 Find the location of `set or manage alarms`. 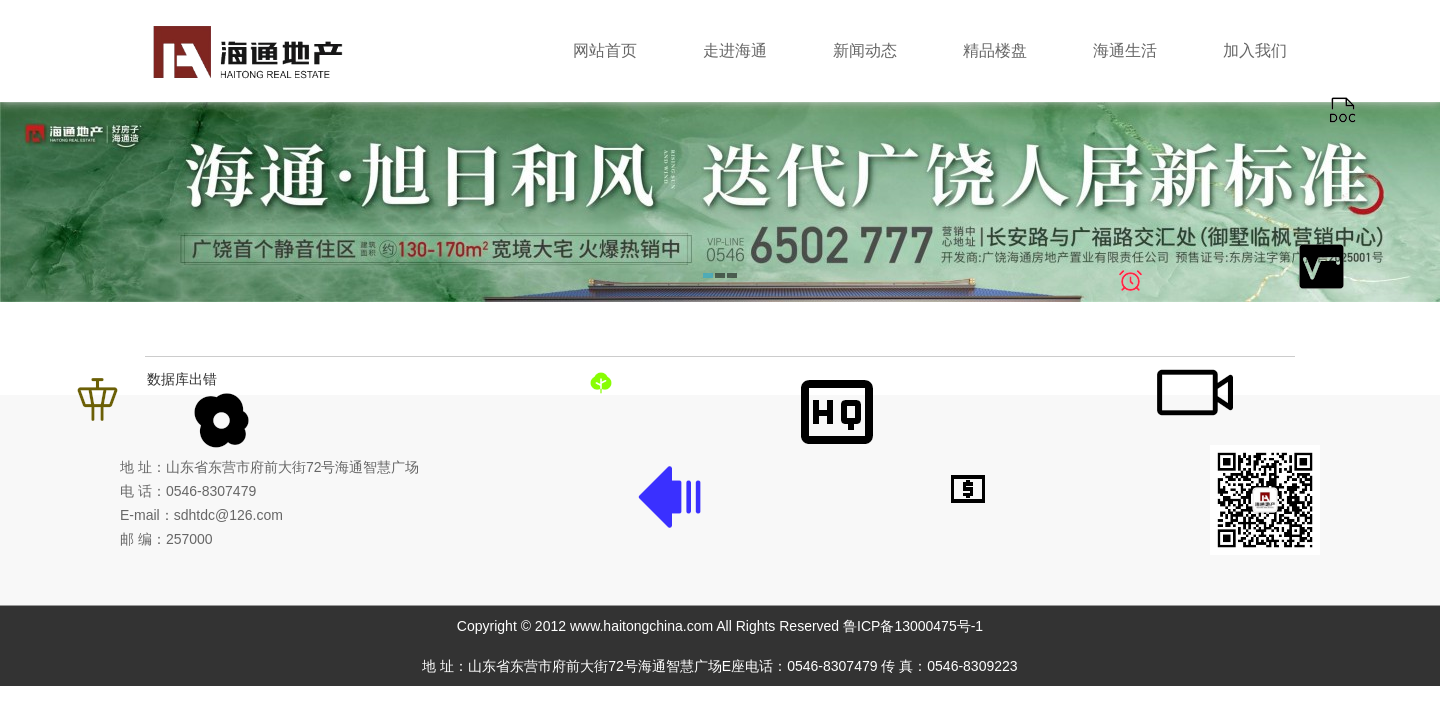

set or manage alarms is located at coordinates (1130, 280).